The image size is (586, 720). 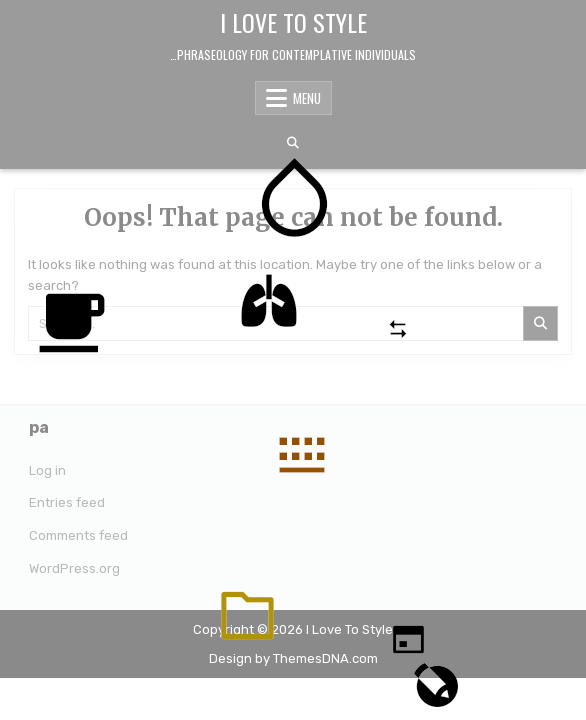 What do you see at coordinates (294, 200) in the screenshot?
I see `adjust color or opacity settings` at bounding box center [294, 200].